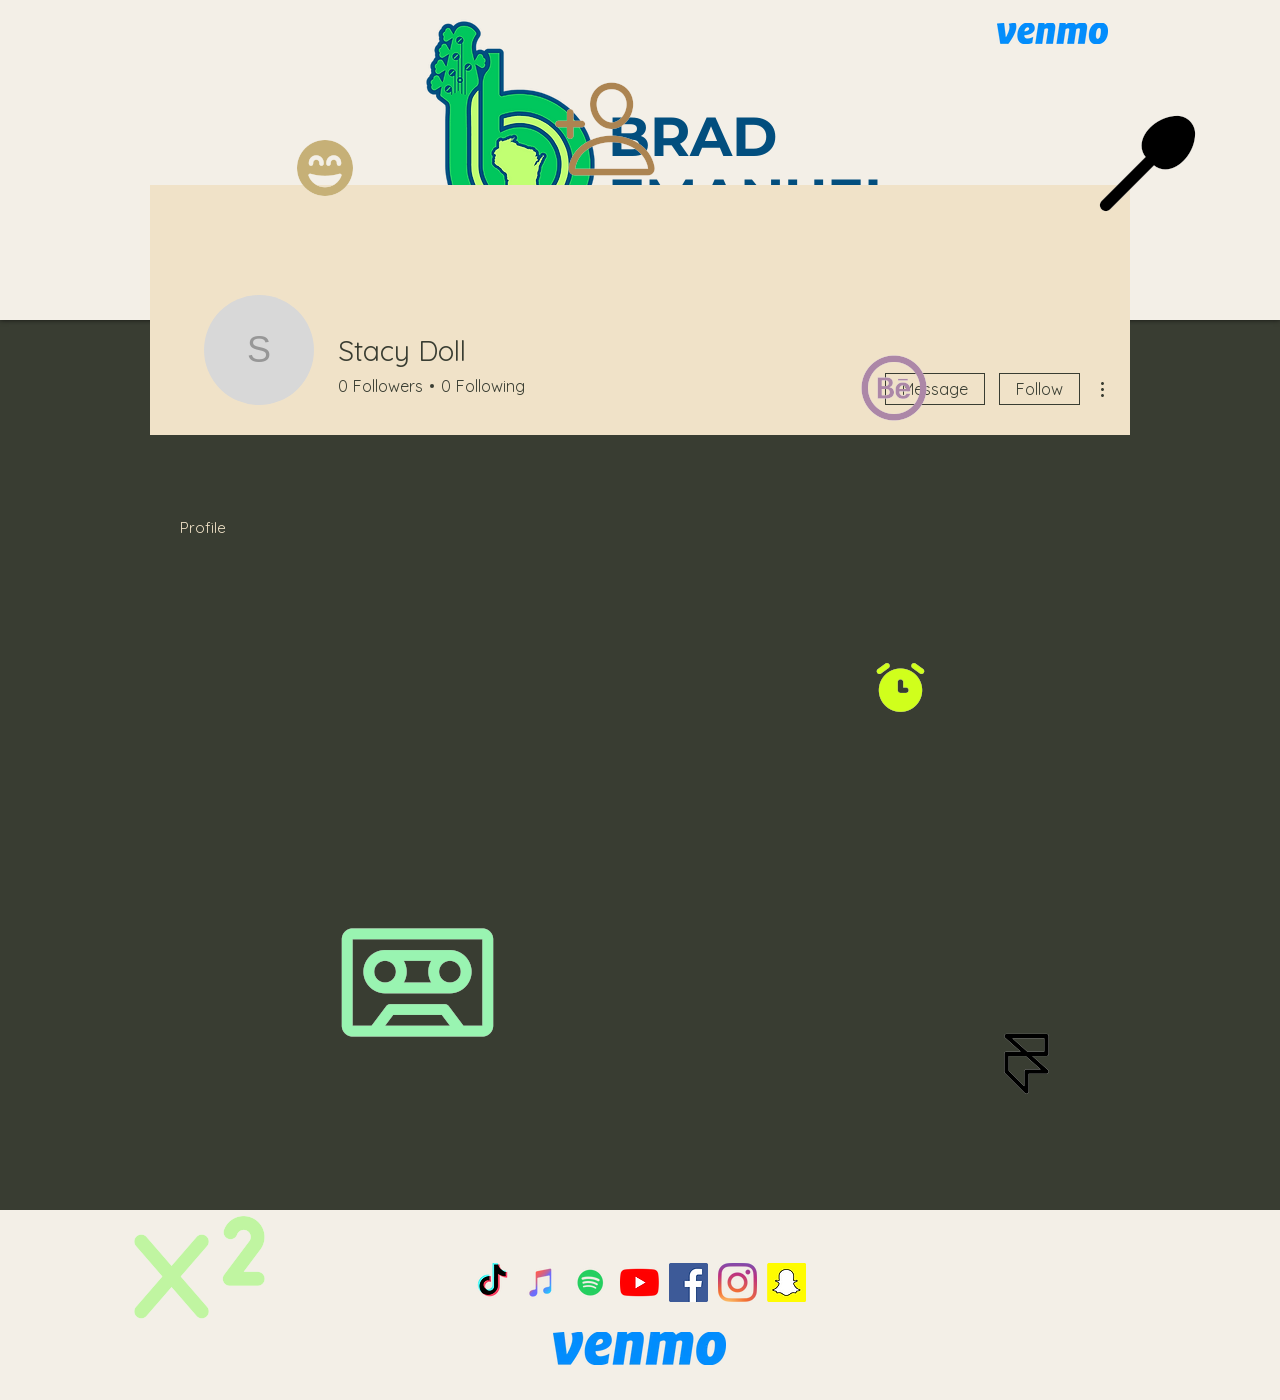  Describe the element at coordinates (900, 687) in the screenshot. I see `set or manage alarms` at that location.